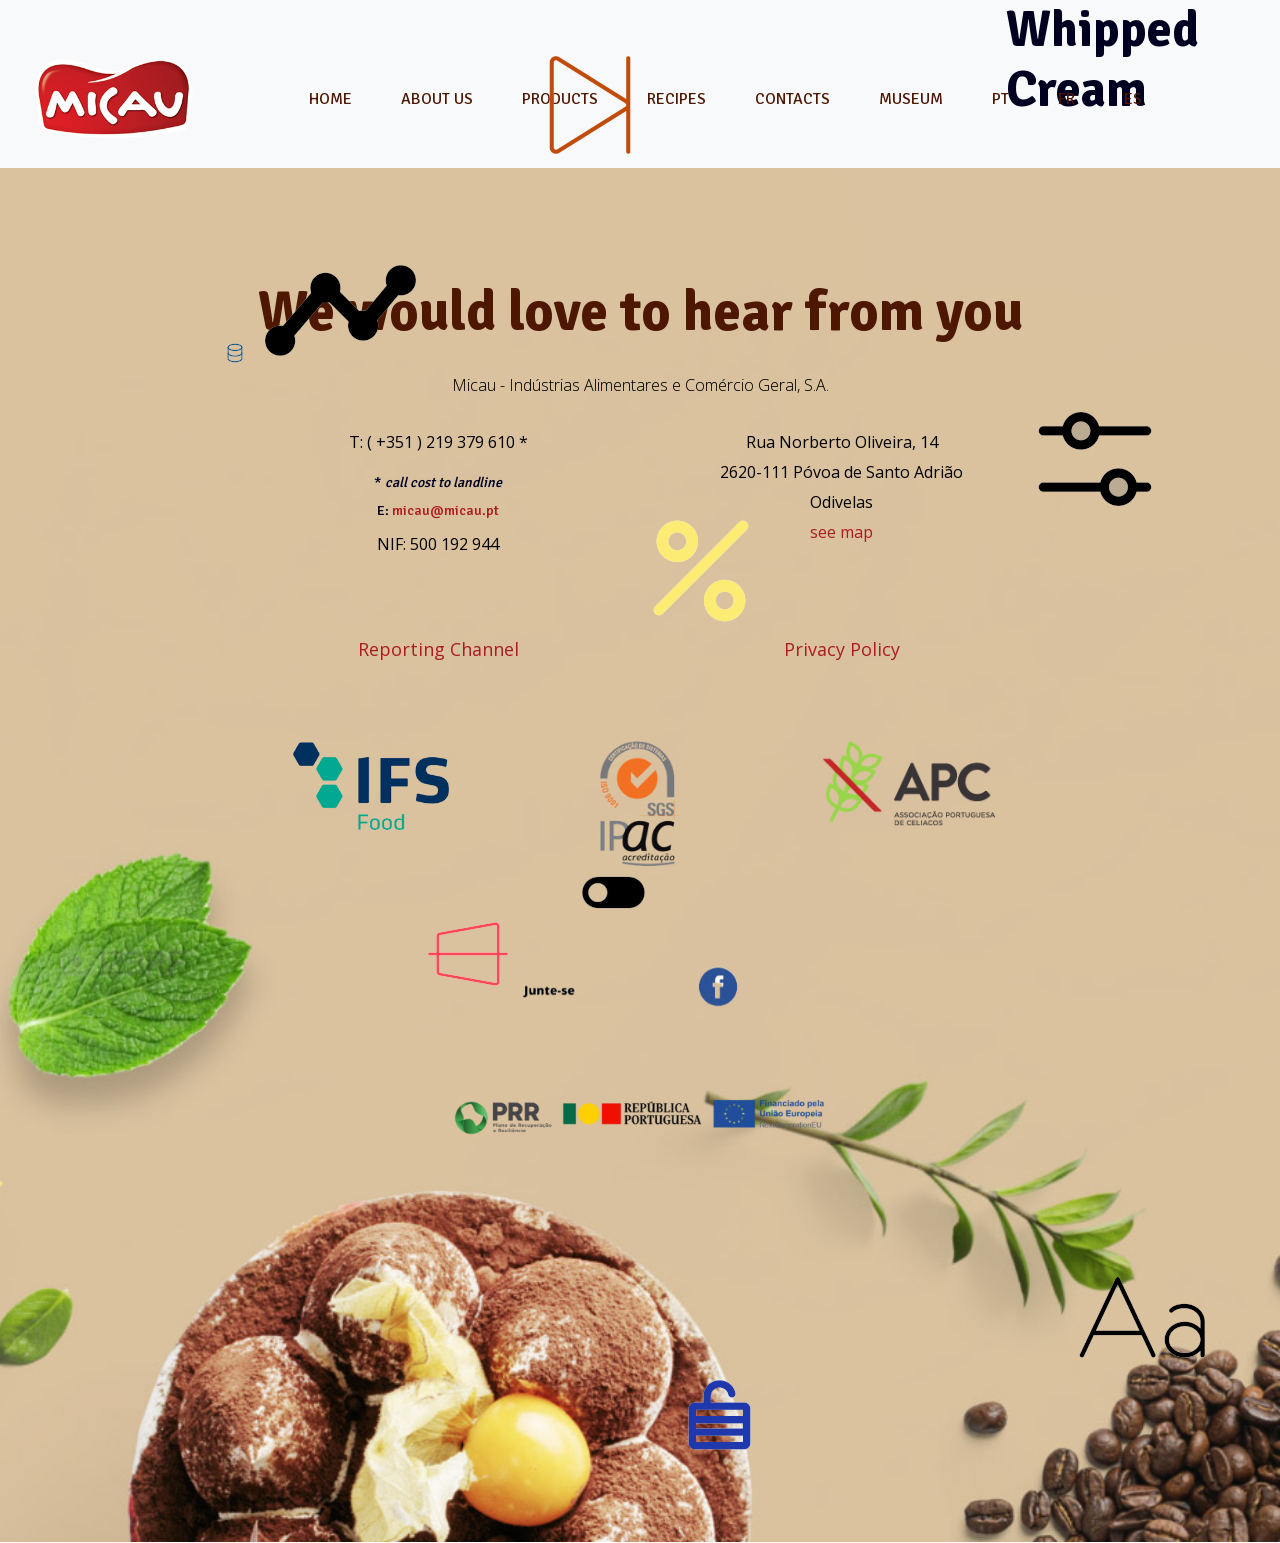  What do you see at coordinates (1095, 459) in the screenshot?
I see `adjust settings or preferences` at bounding box center [1095, 459].